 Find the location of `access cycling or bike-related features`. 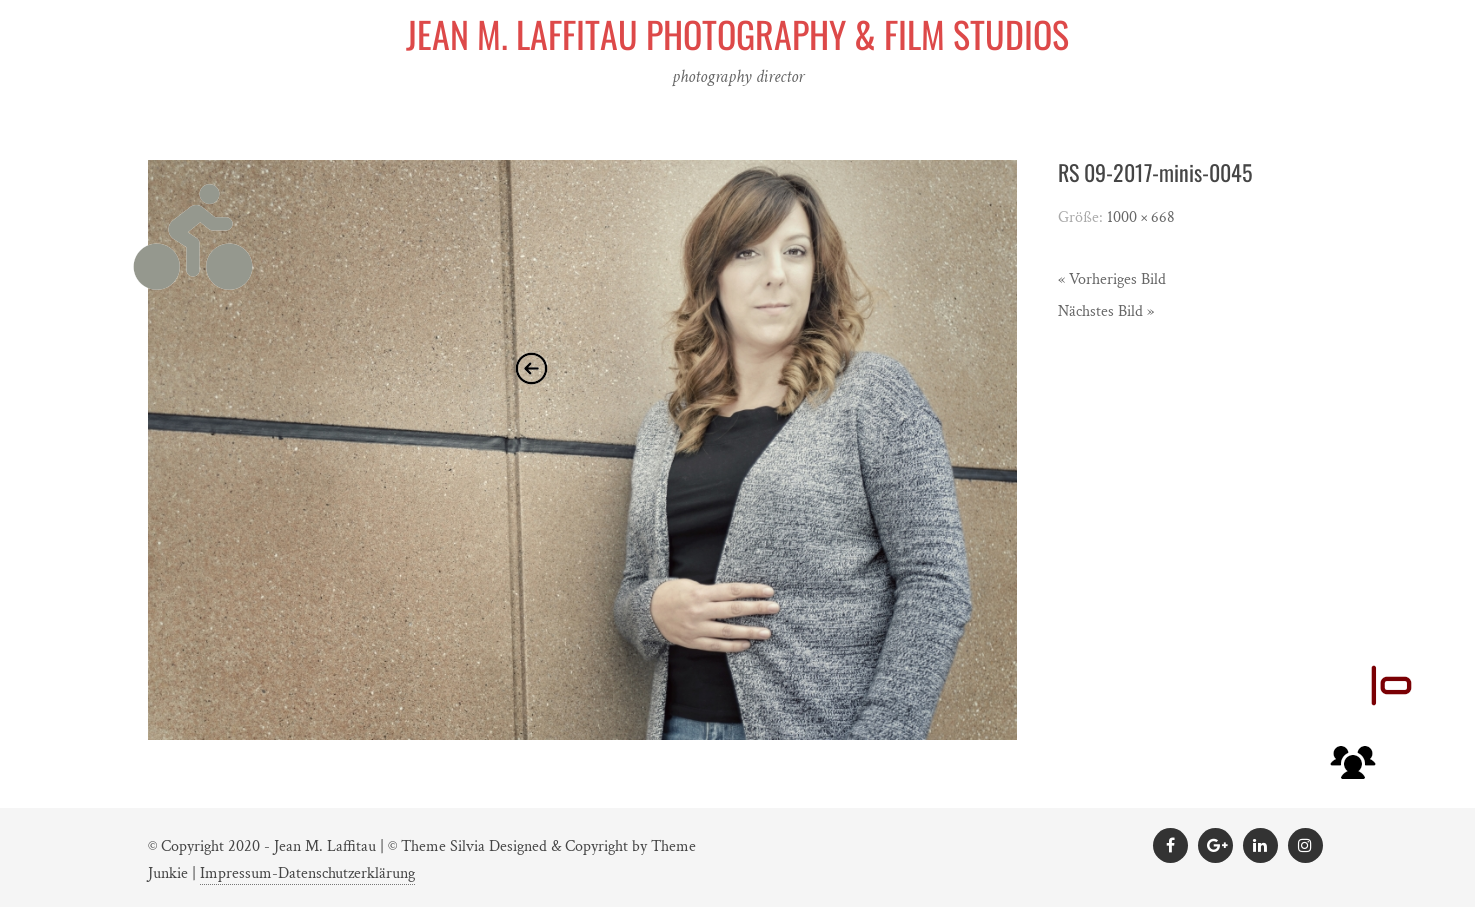

access cycling or bike-related features is located at coordinates (193, 237).